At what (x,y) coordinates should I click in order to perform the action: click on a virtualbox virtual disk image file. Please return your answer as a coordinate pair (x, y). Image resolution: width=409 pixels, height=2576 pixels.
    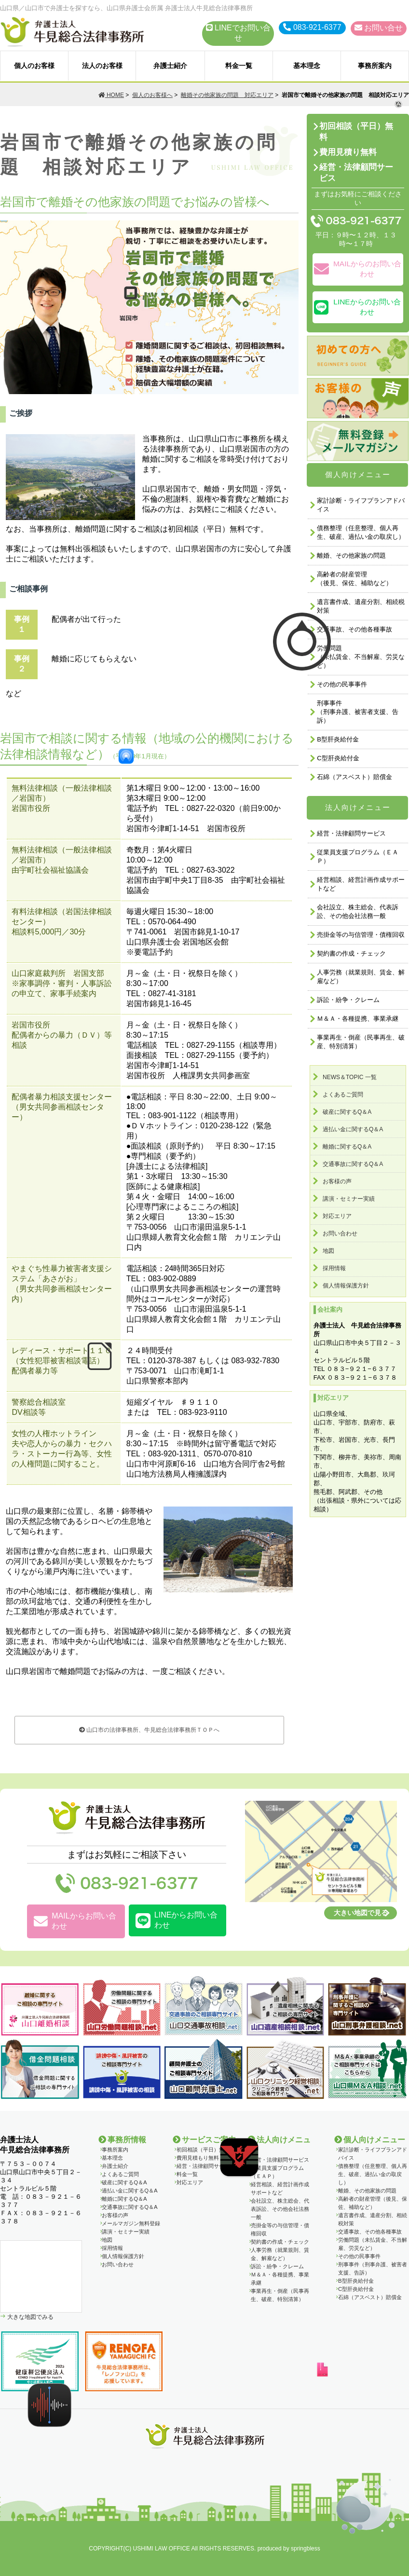
    Looking at the image, I should click on (322, 2370).